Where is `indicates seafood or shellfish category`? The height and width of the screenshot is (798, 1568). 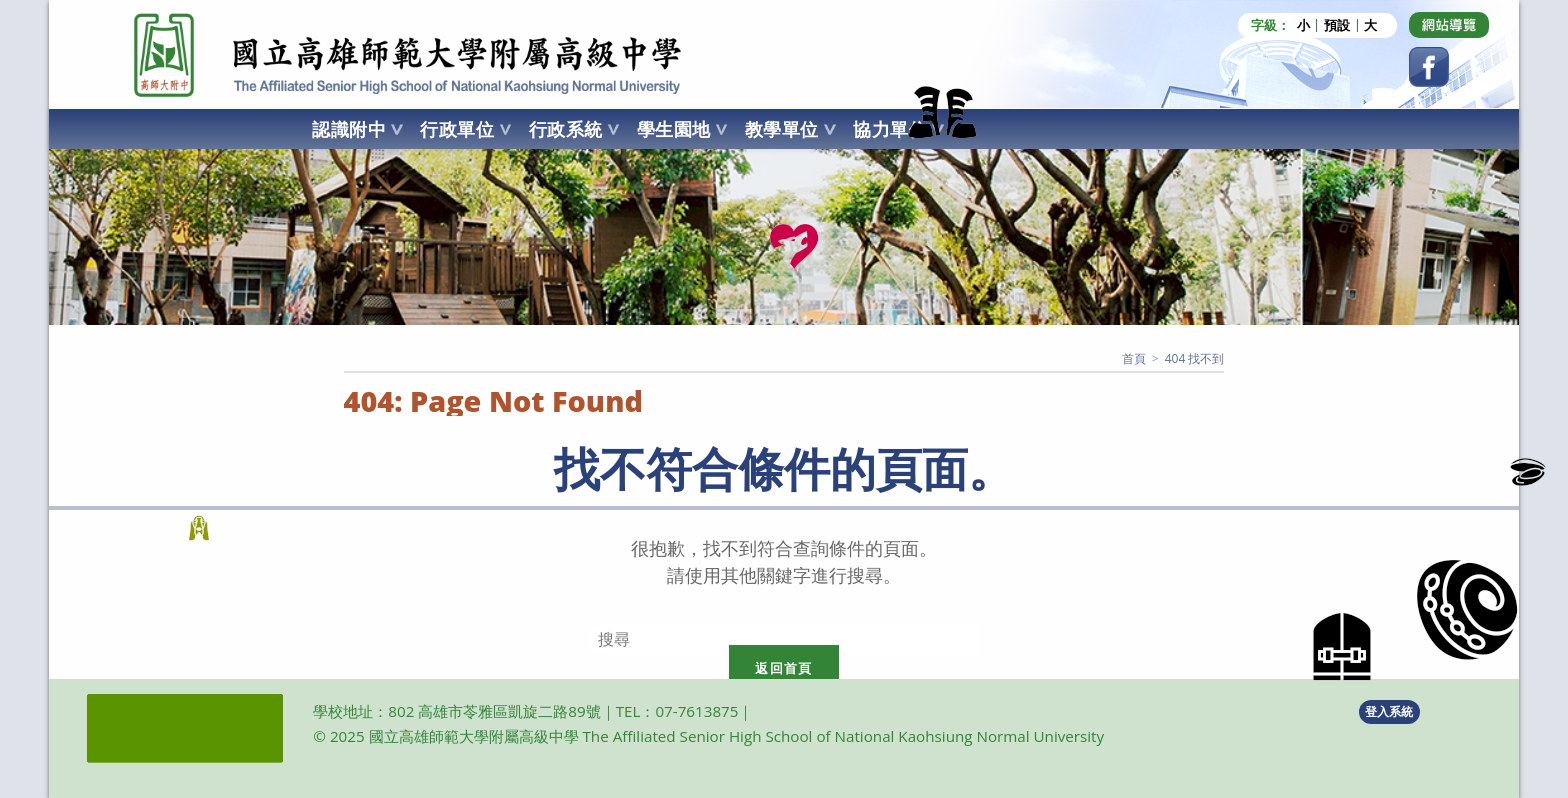
indicates seafood or shellfish category is located at coordinates (1528, 472).